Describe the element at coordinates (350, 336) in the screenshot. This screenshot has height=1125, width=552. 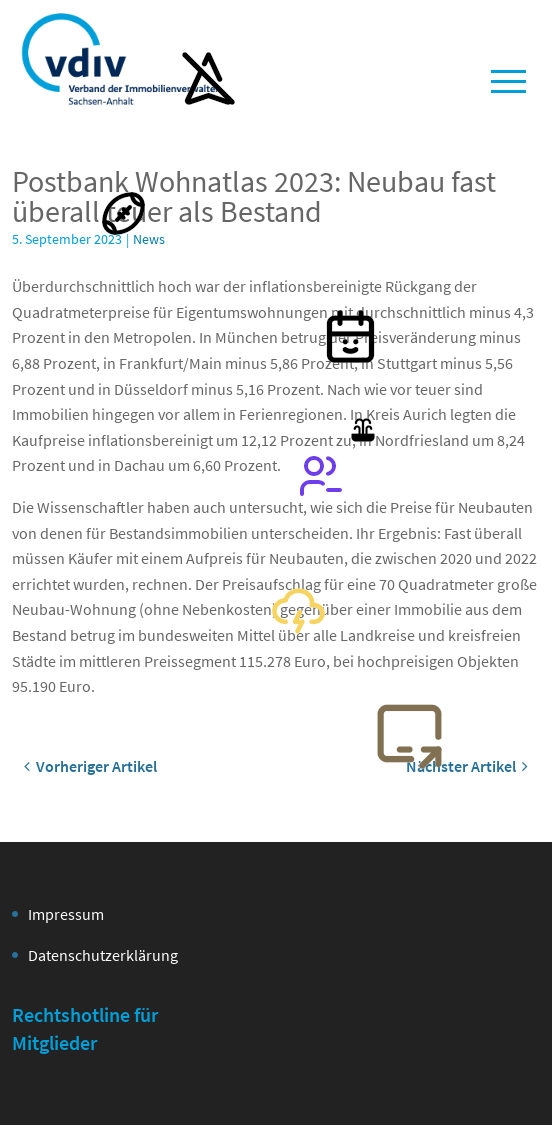
I see `view upcoming fun events or celebrations` at that location.